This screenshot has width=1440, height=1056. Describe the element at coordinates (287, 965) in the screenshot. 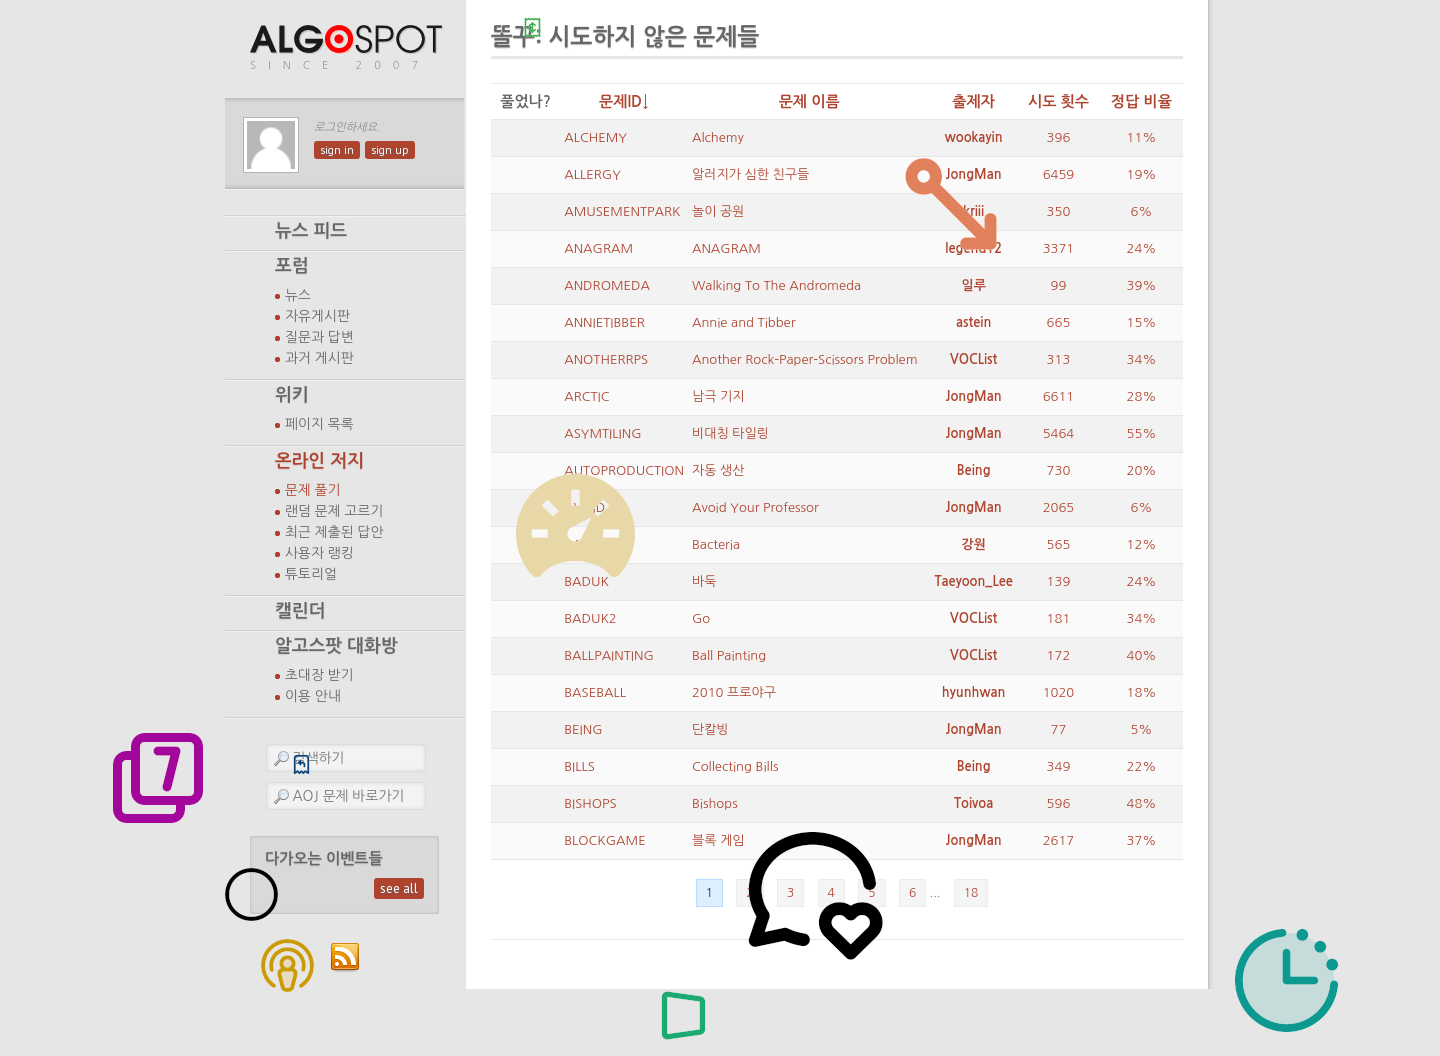

I see `open Apple Podcasts app` at that location.